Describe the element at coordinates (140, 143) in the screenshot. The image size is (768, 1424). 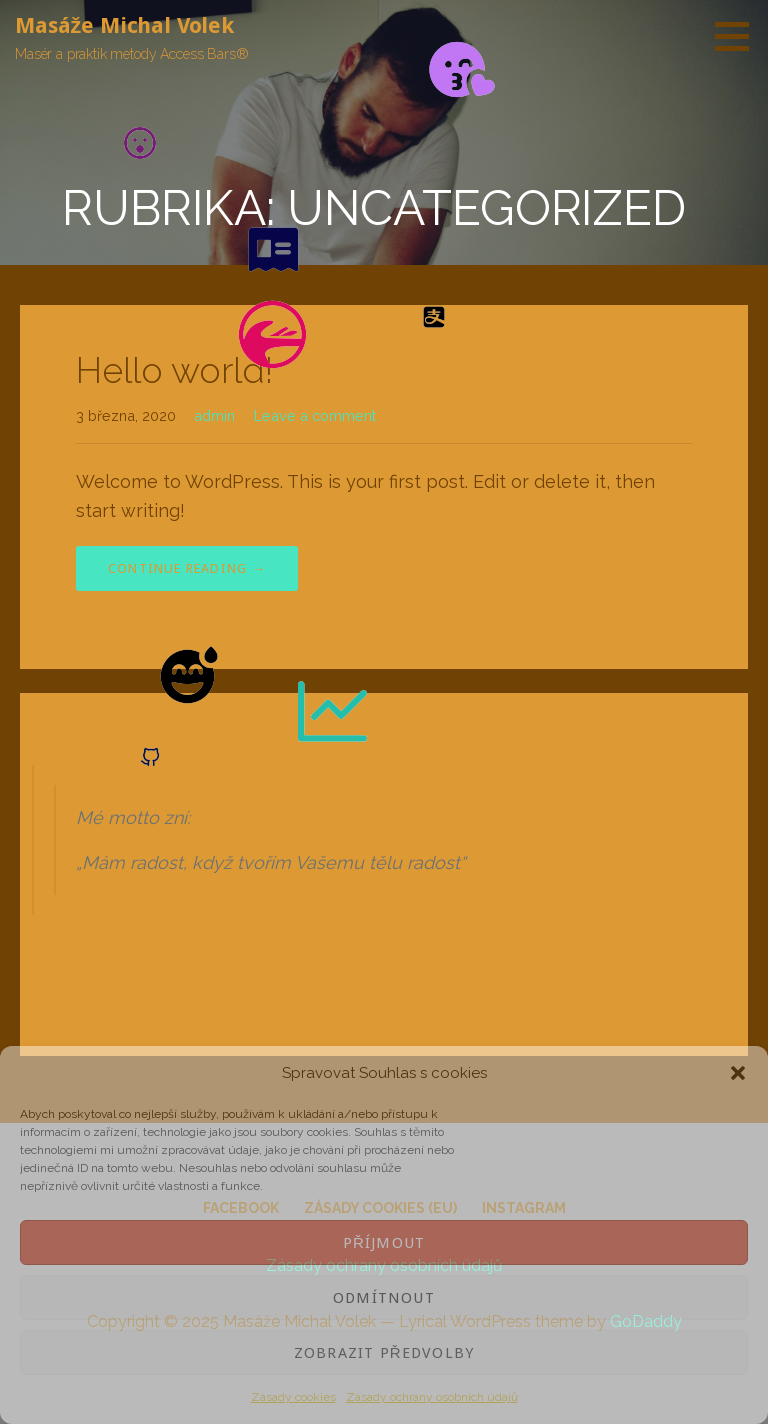
I see `indicates a surprise or unexpected event notification` at that location.